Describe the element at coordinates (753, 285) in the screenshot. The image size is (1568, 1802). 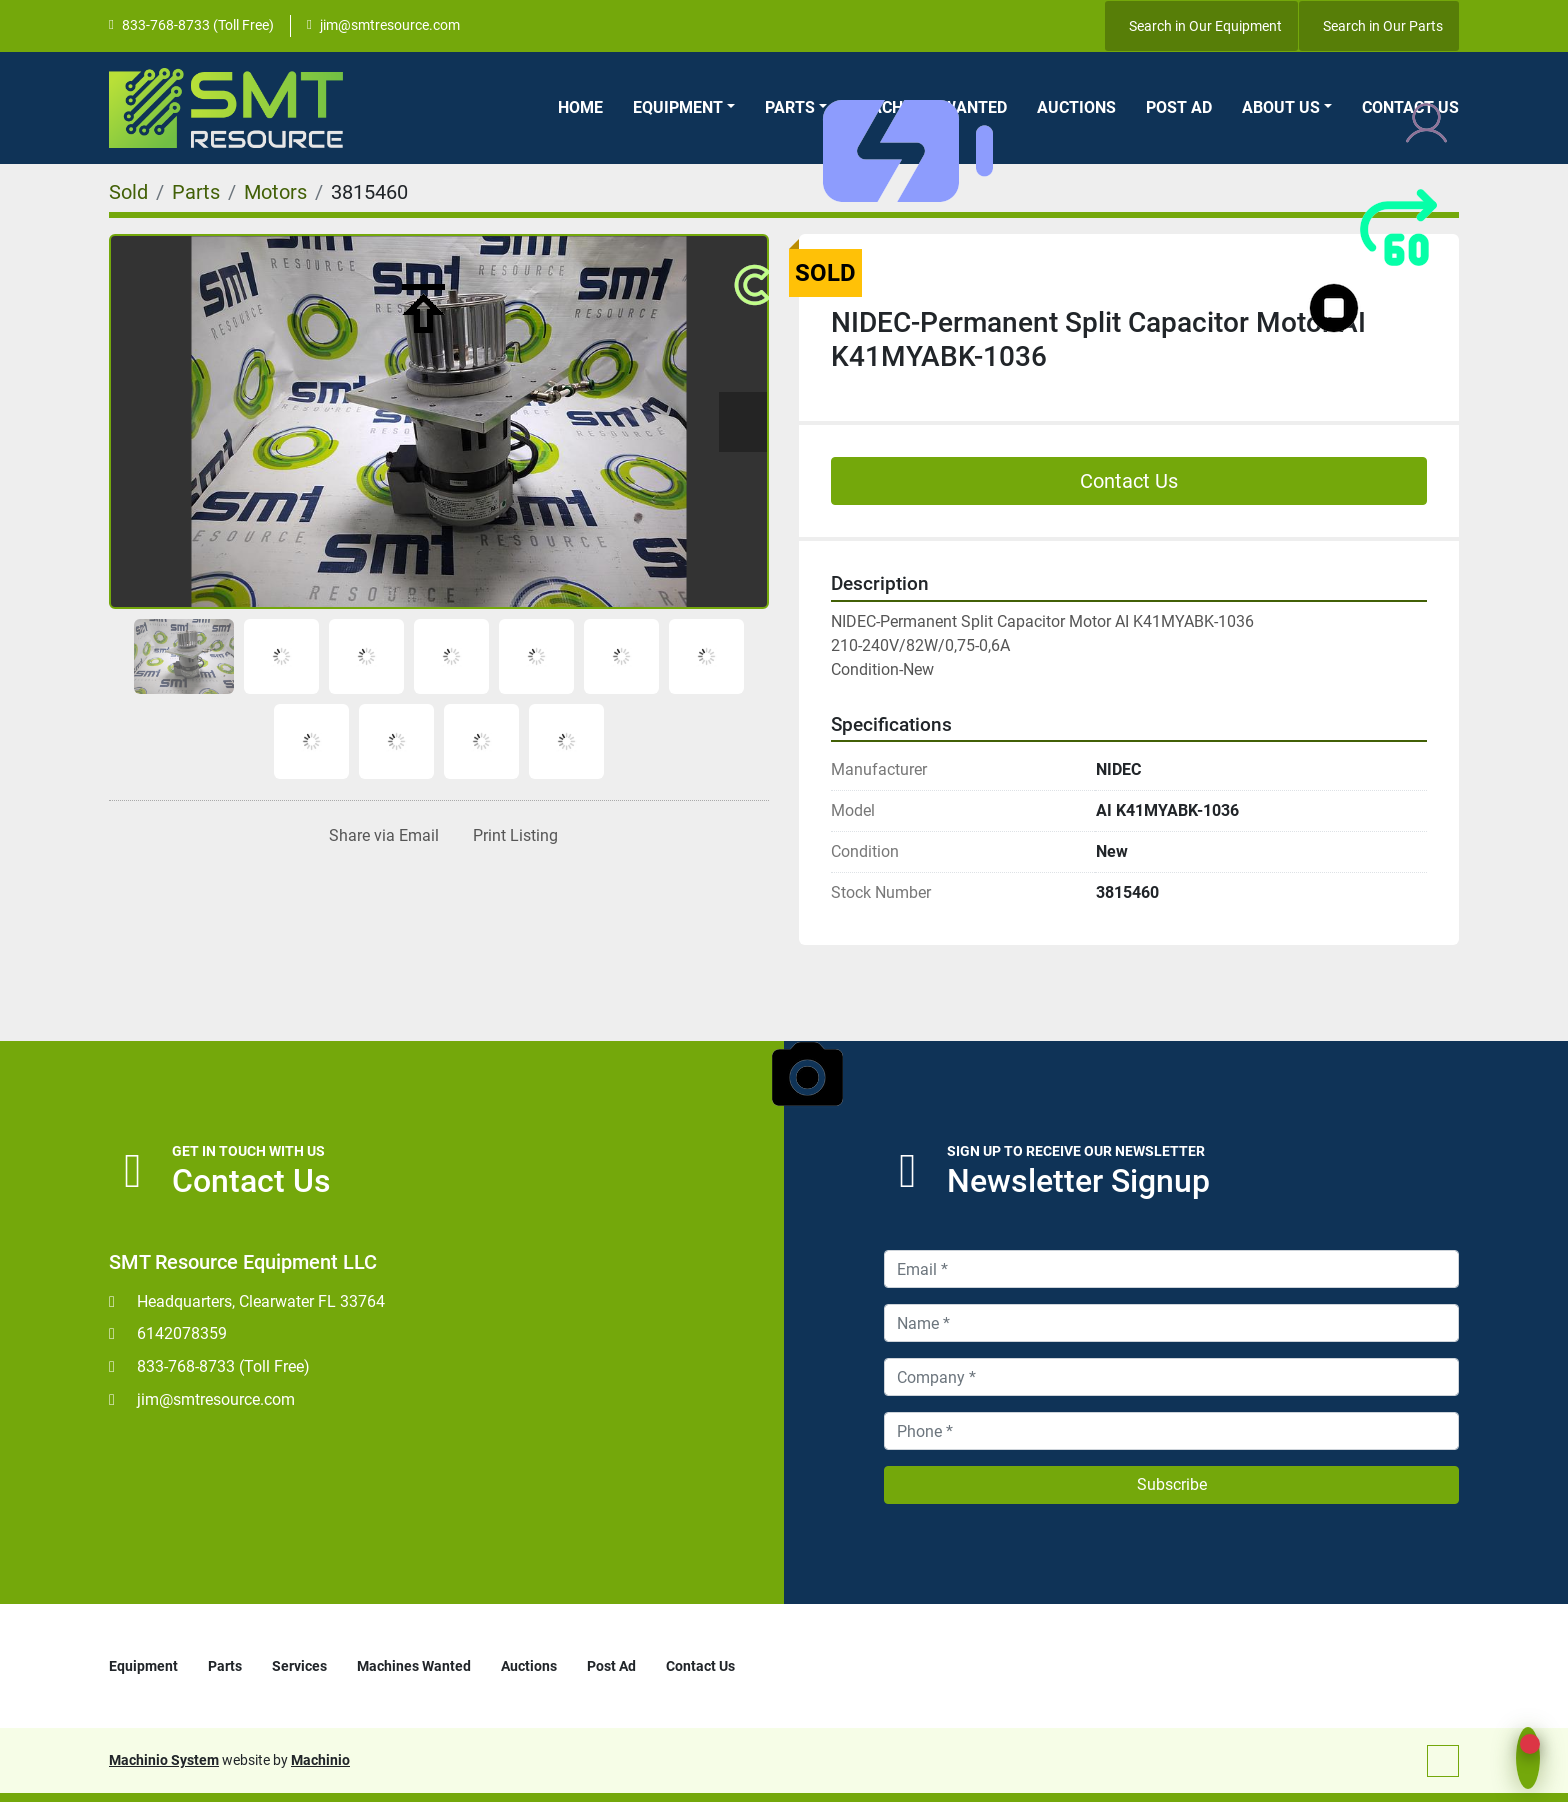
I see `link to coinbase account` at that location.